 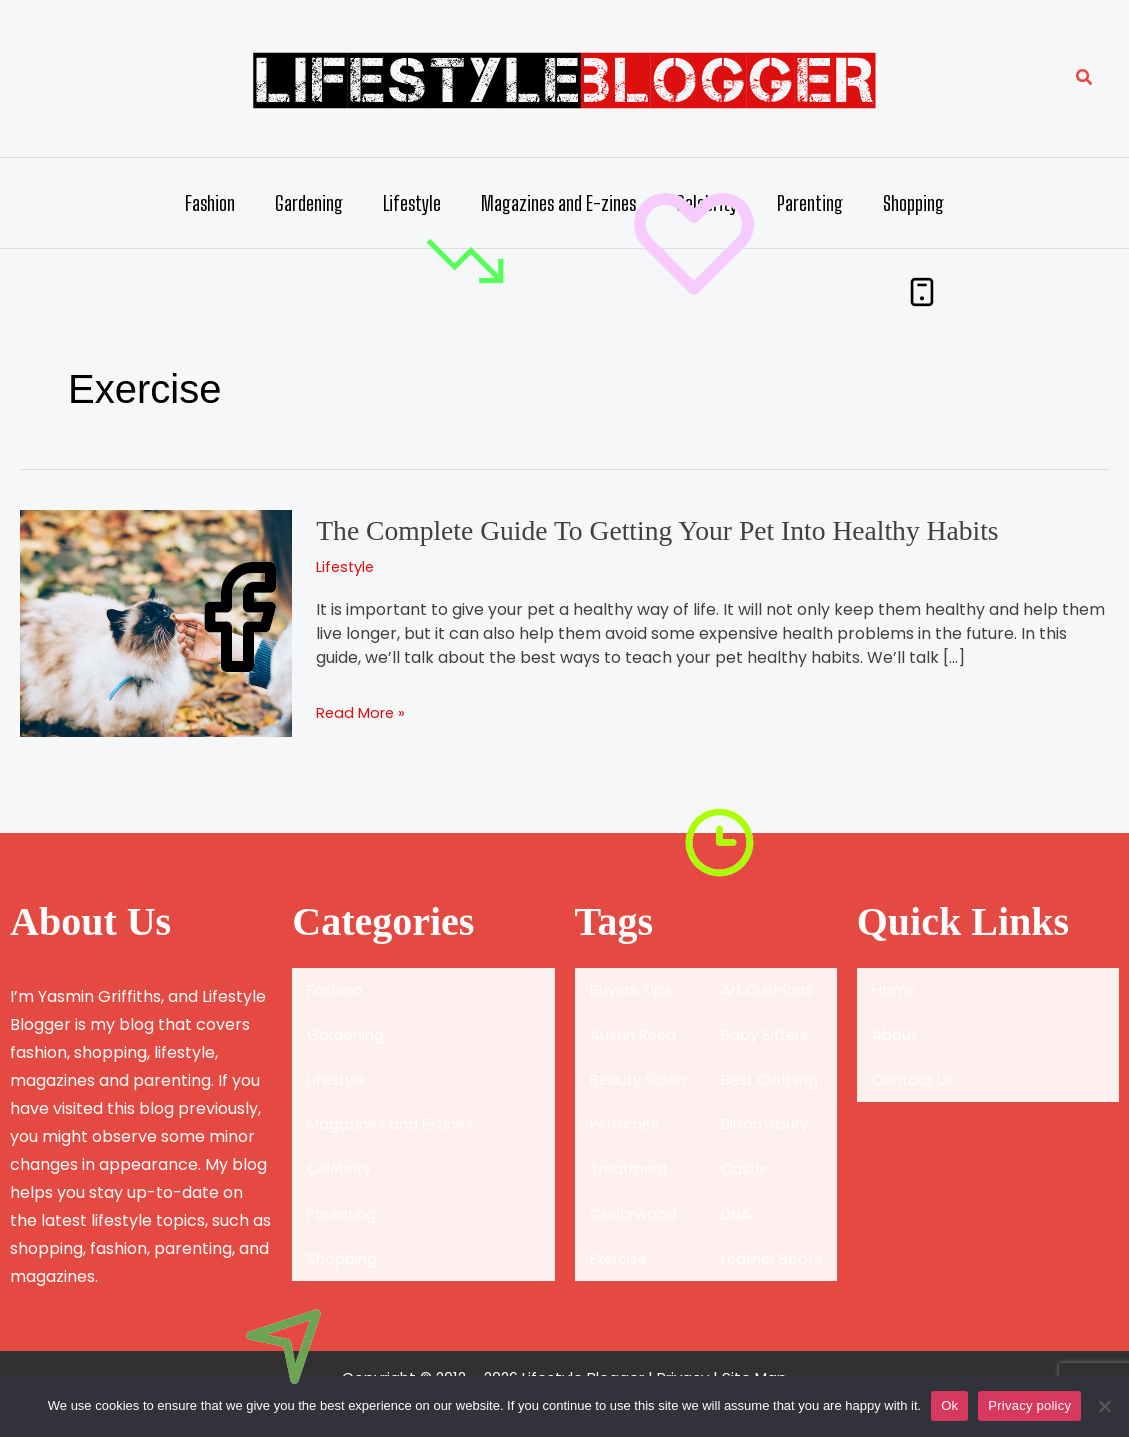 I want to click on add to favorites, so click(x=694, y=241).